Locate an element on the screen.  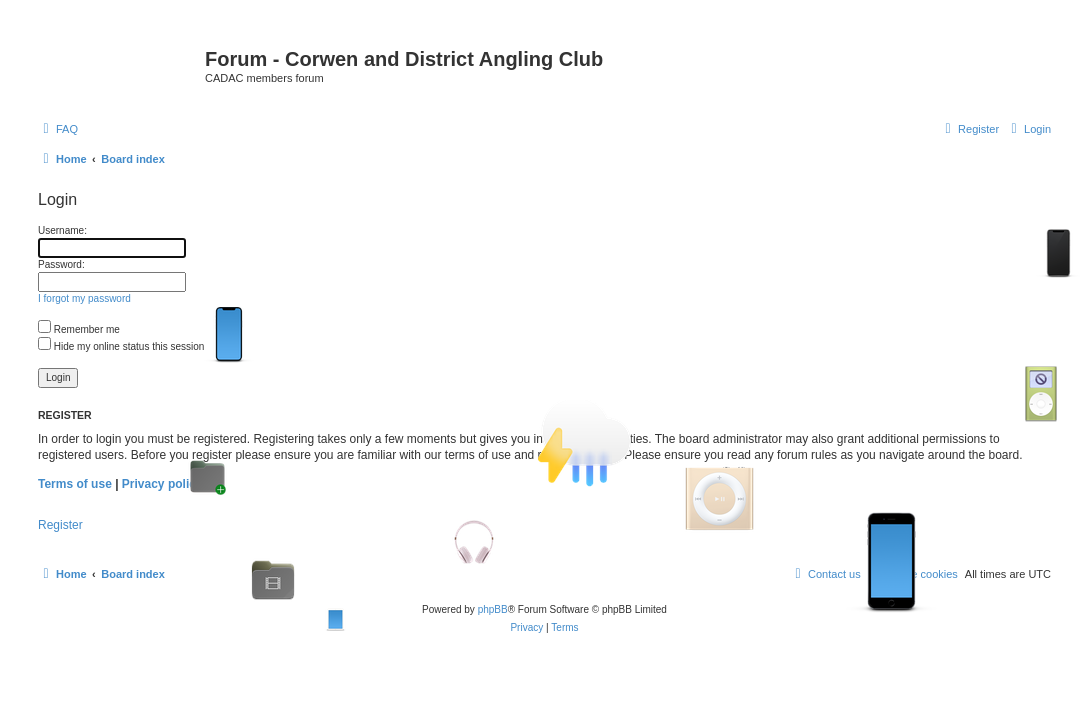
view connected iPad Pro device is located at coordinates (335, 619).